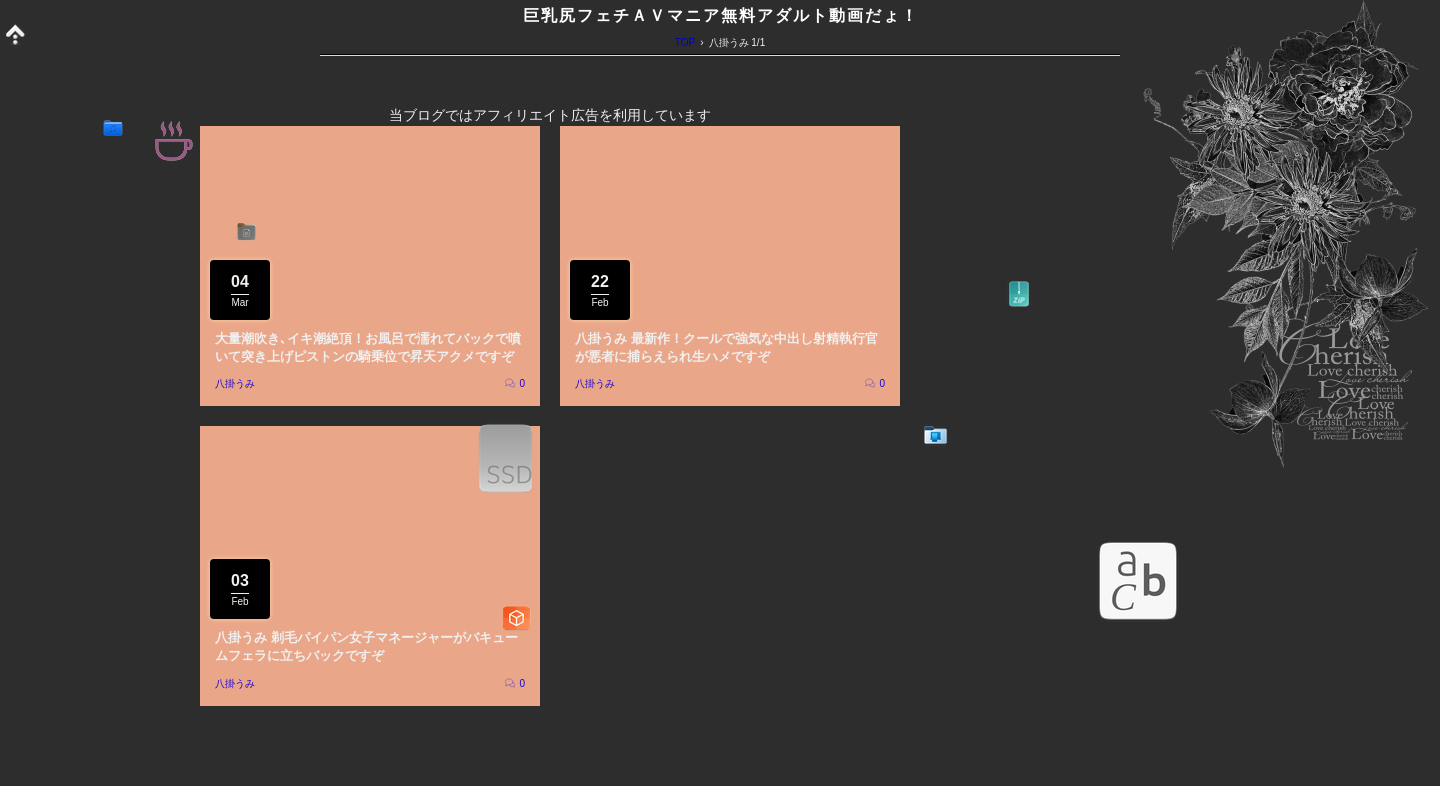 Image resolution: width=1440 pixels, height=786 pixels. What do you see at coordinates (246, 231) in the screenshot?
I see `open your documents folder` at bounding box center [246, 231].